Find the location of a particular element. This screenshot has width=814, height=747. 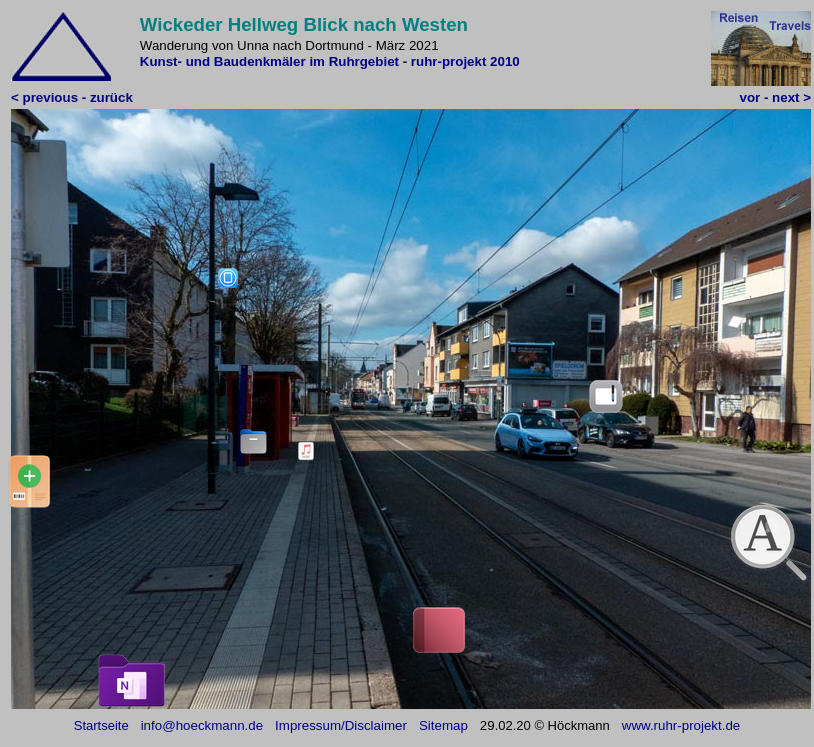

add a new package to install queue is located at coordinates (29, 481).